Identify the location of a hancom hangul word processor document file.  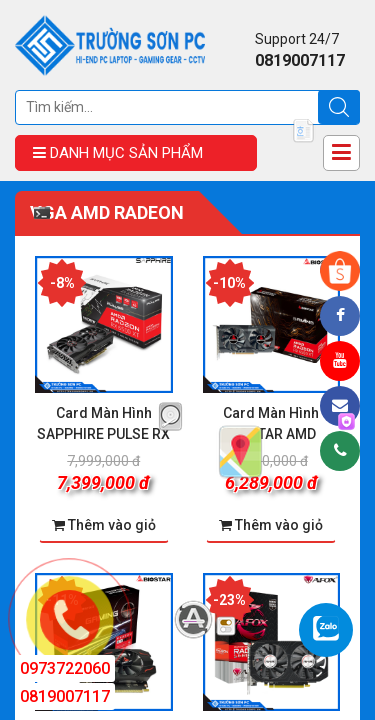
(303, 130).